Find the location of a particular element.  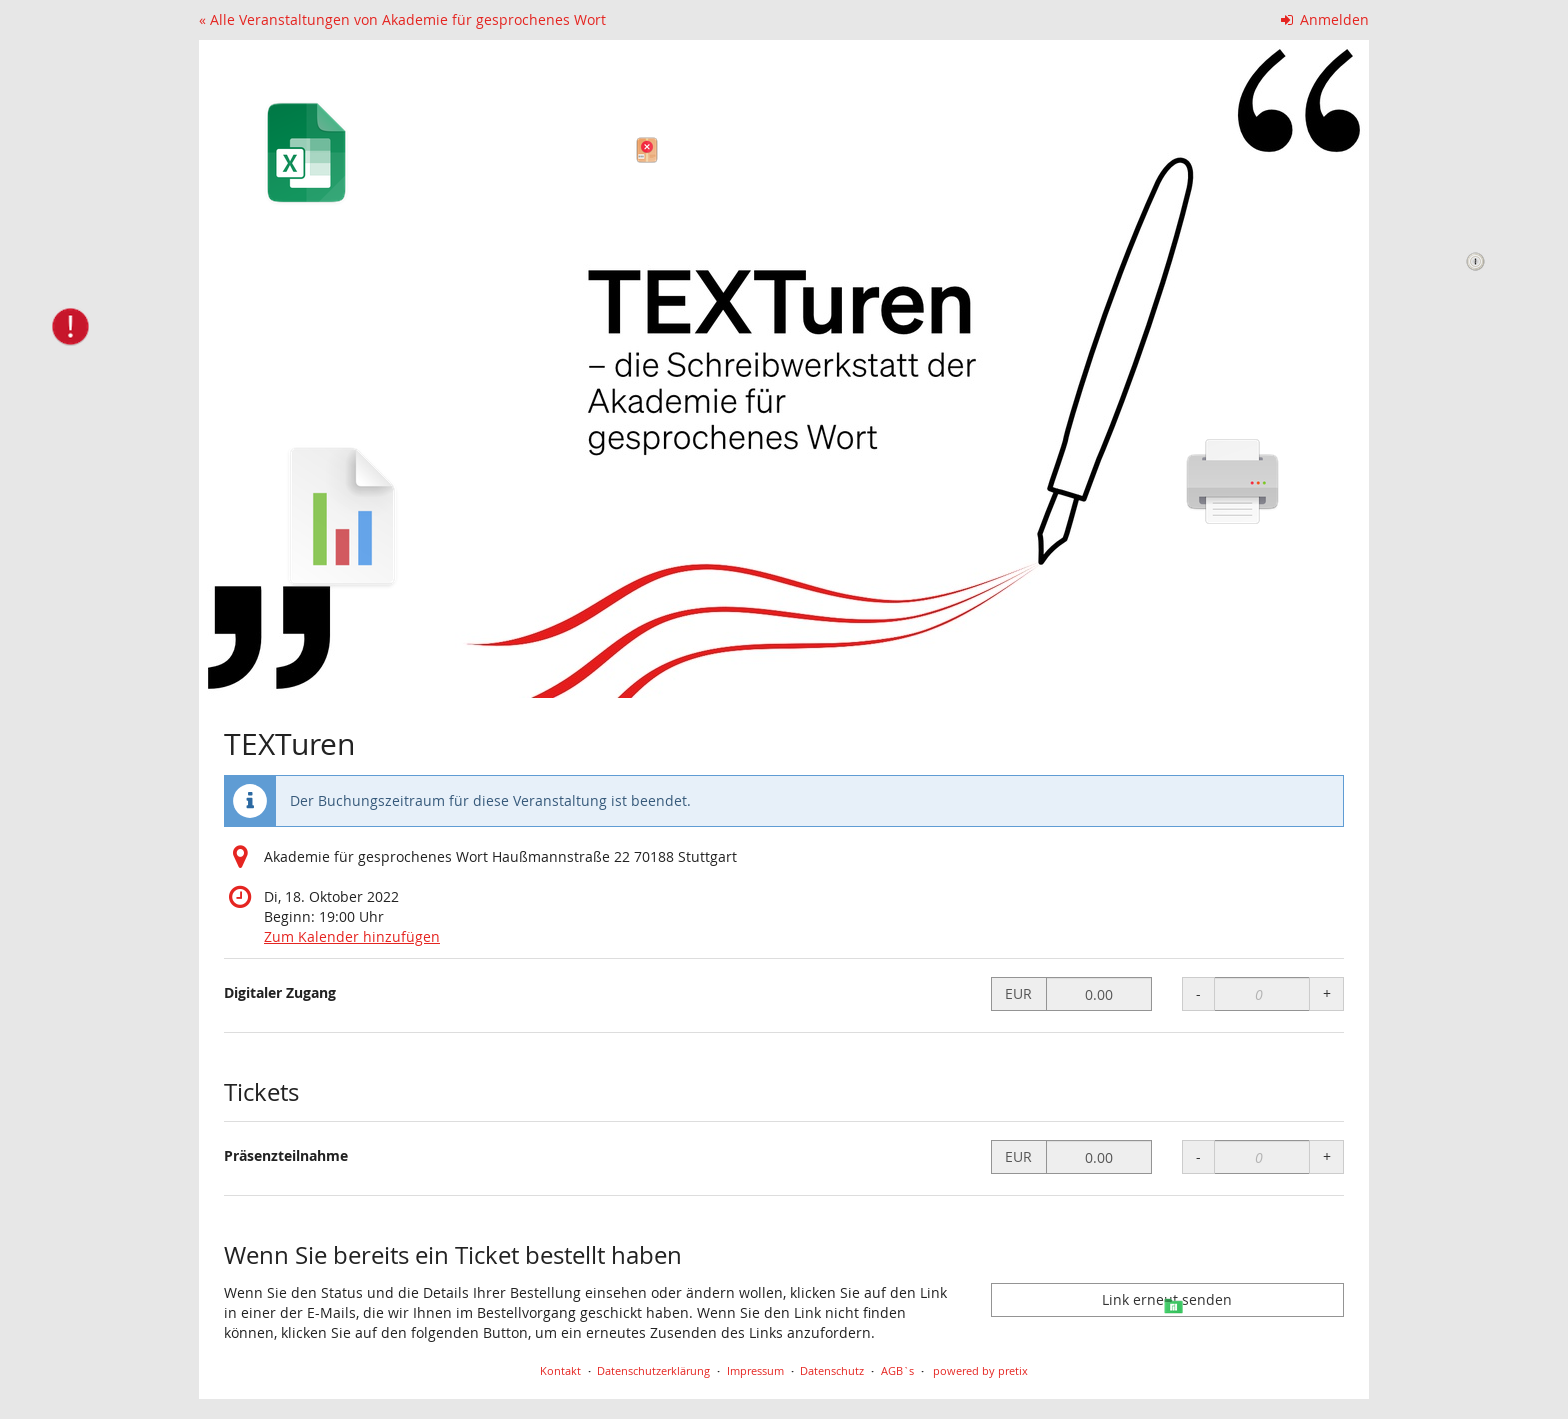

open microsoft excel spreadsheet file is located at coordinates (306, 152).